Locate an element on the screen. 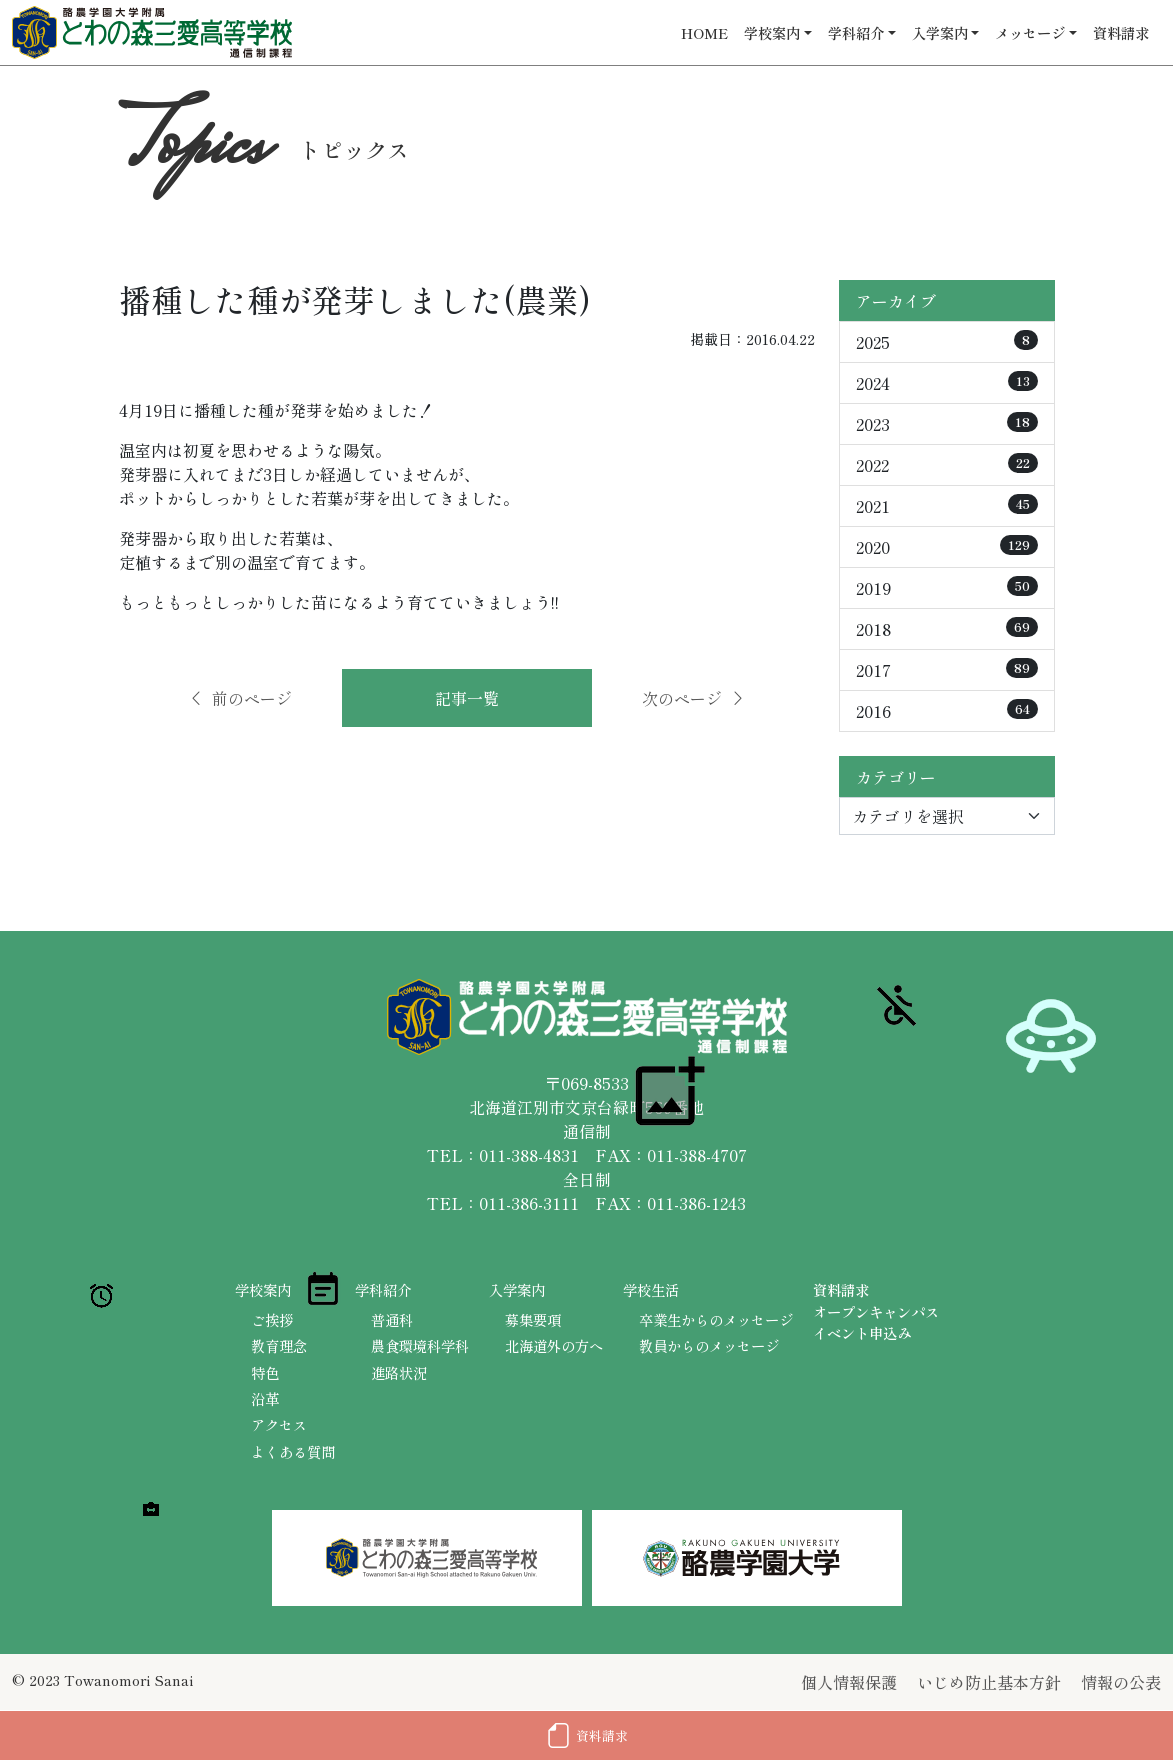 The image size is (1173, 1760). add a new photo to your gallery is located at coordinates (668, 1092).